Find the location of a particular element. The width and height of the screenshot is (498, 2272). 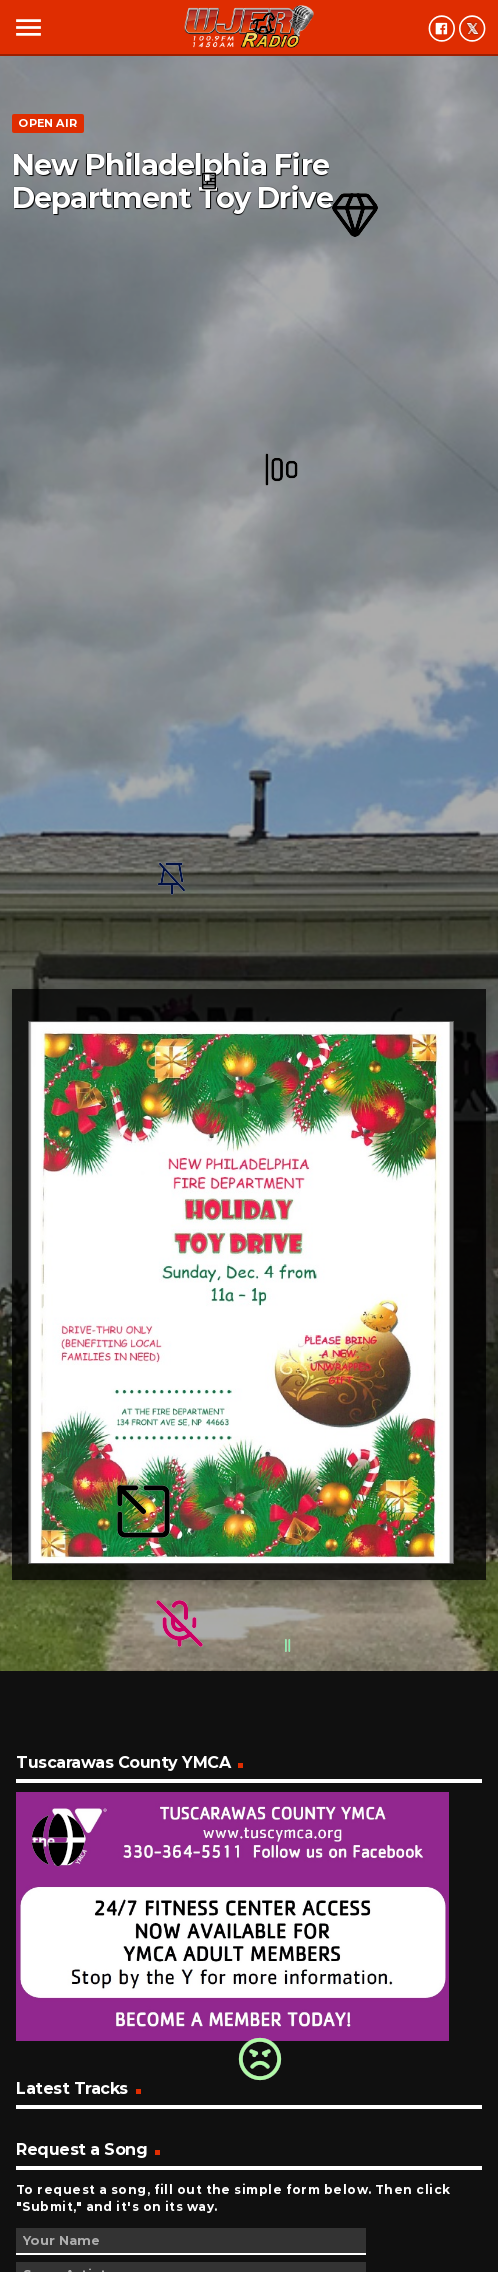

unpin an item from its current location is located at coordinates (172, 877).